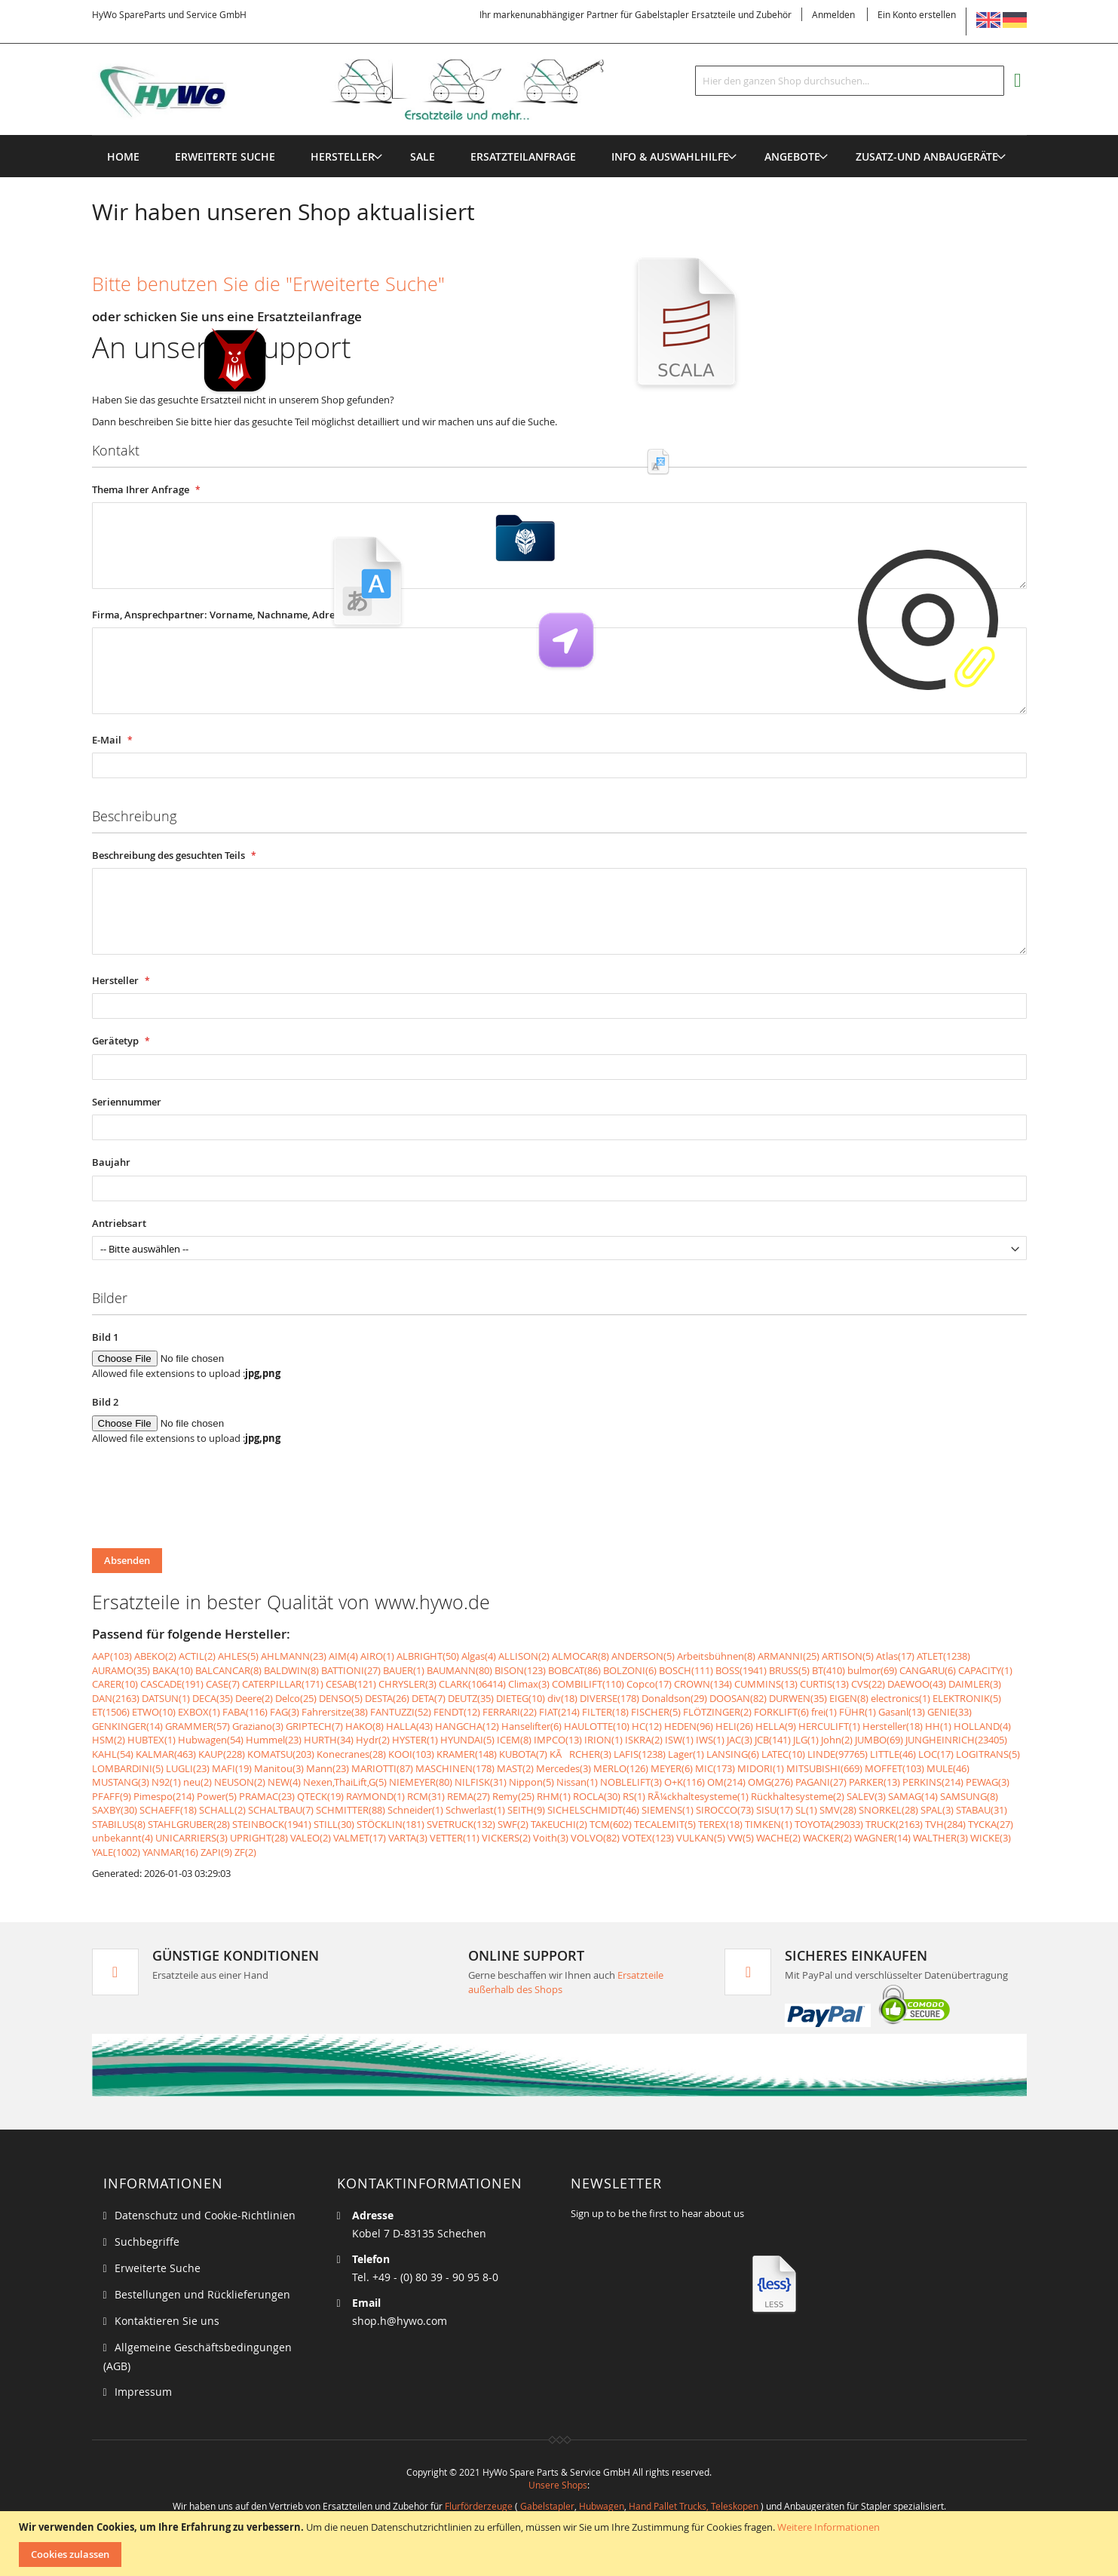 Image resolution: width=1118 pixels, height=2576 pixels. Describe the element at coordinates (928, 620) in the screenshot. I see `attach data from optical disc` at that location.